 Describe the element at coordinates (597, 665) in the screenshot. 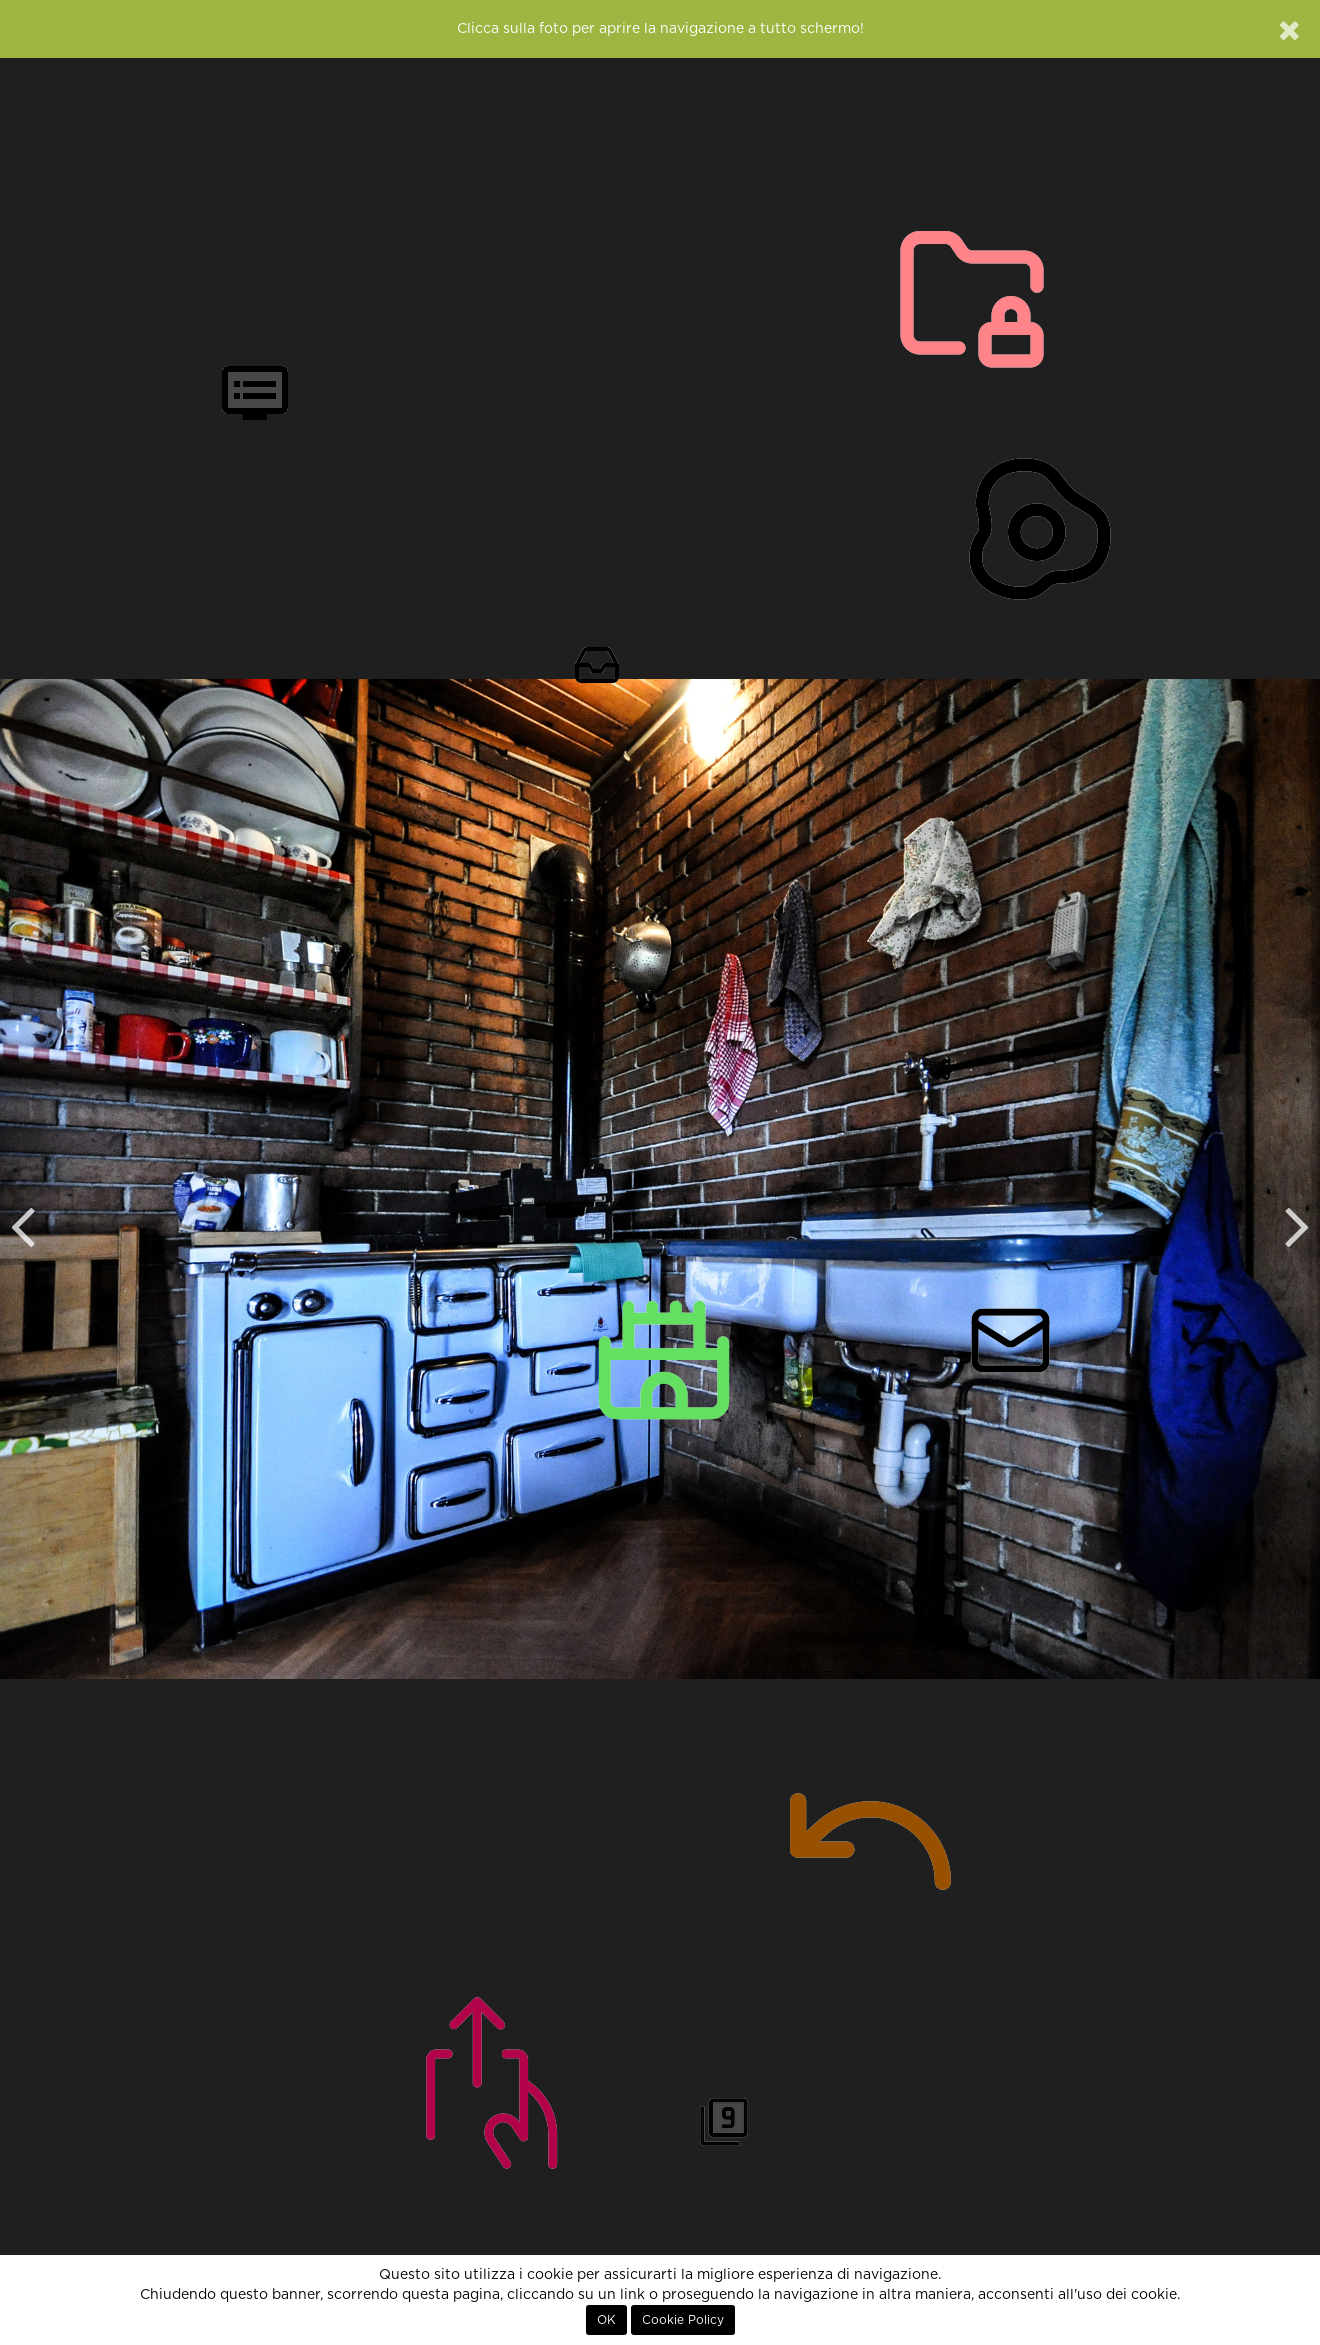

I see `view your inbox` at that location.